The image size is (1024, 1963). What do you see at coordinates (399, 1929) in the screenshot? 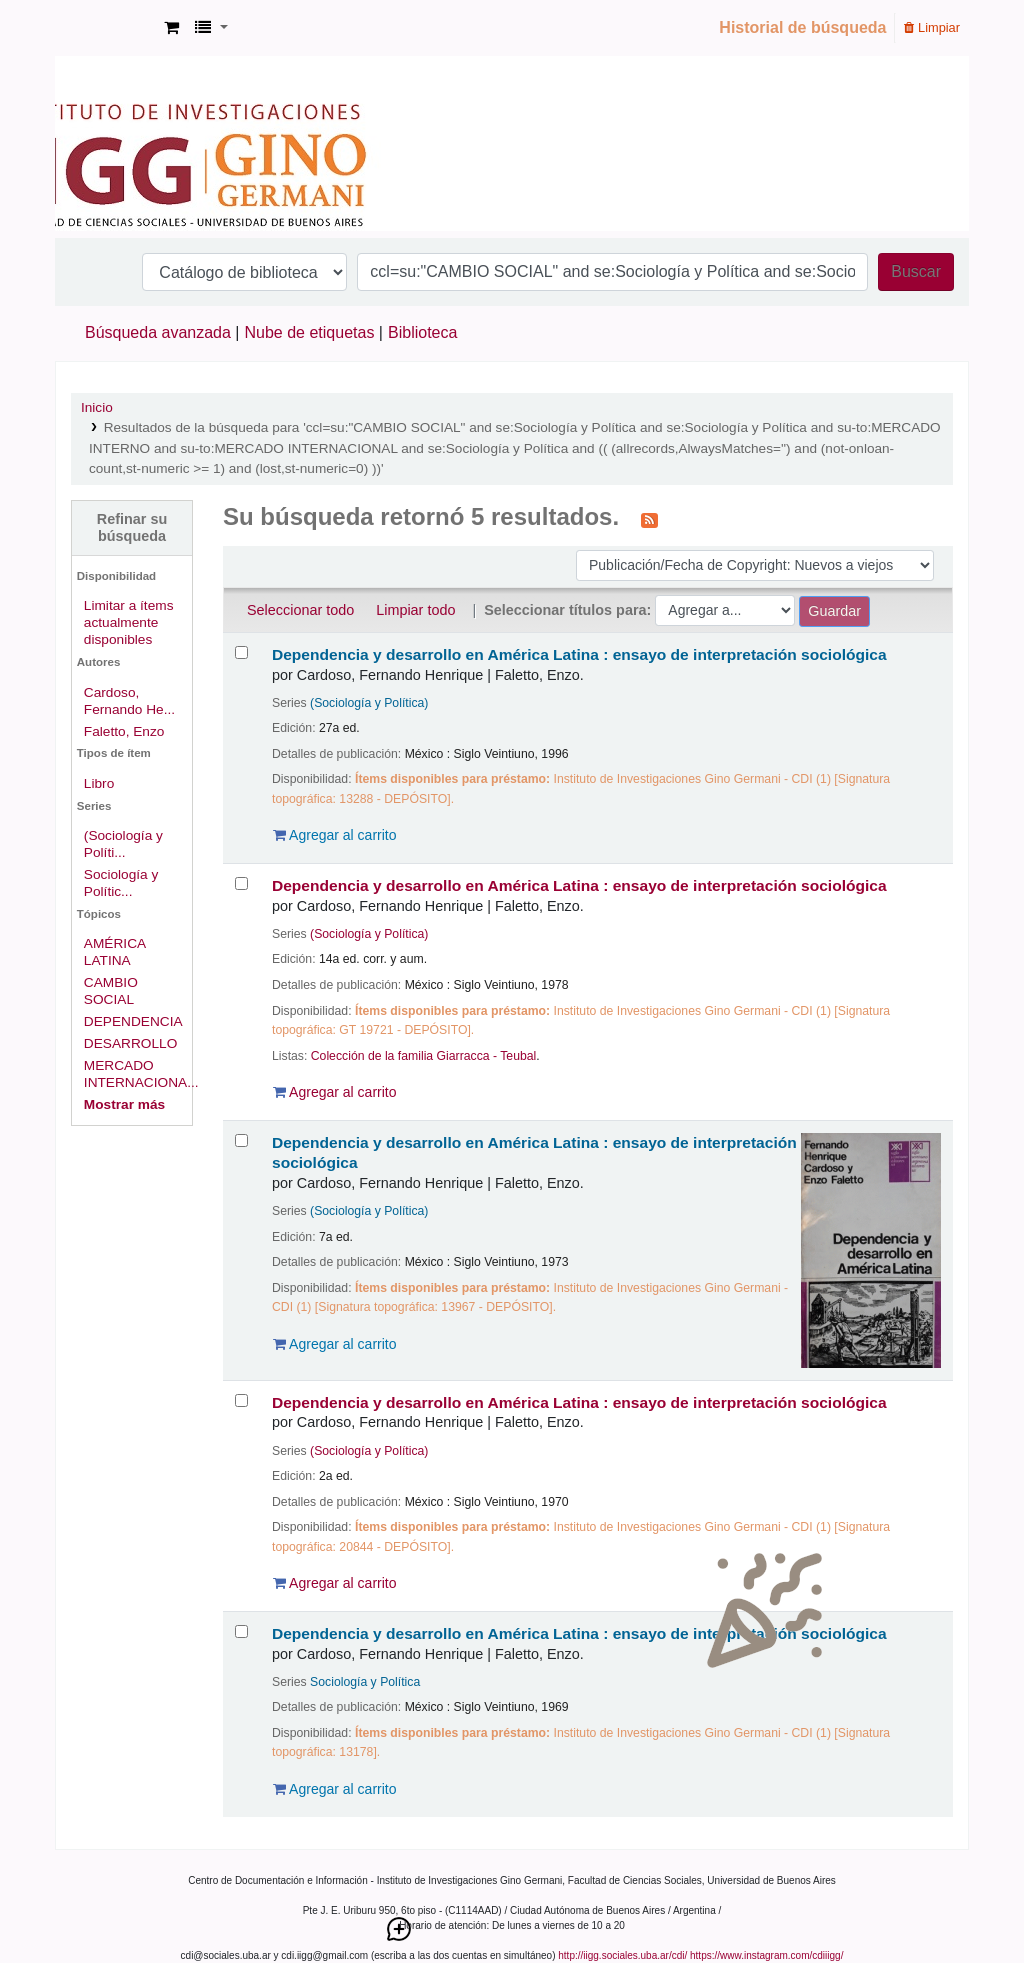
I see `start a new conversation` at bounding box center [399, 1929].